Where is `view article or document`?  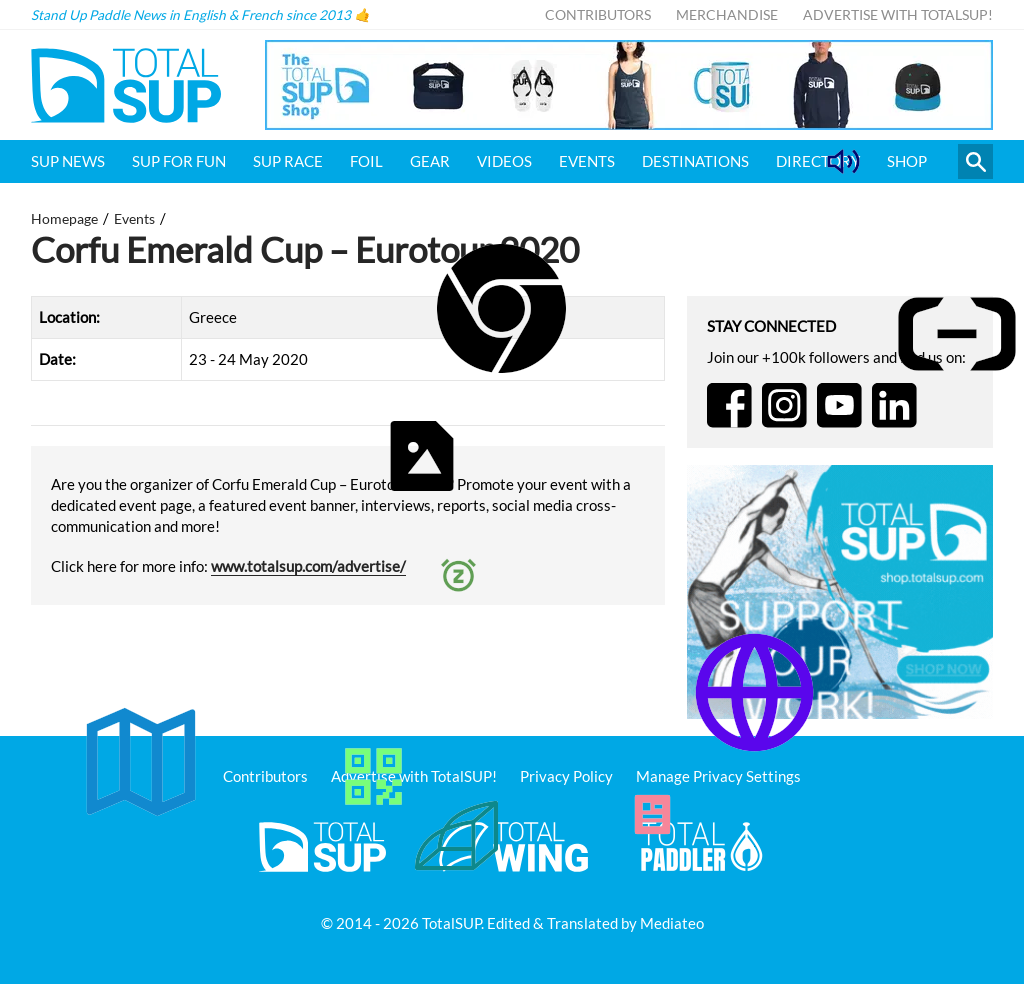 view article or document is located at coordinates (652, 814).